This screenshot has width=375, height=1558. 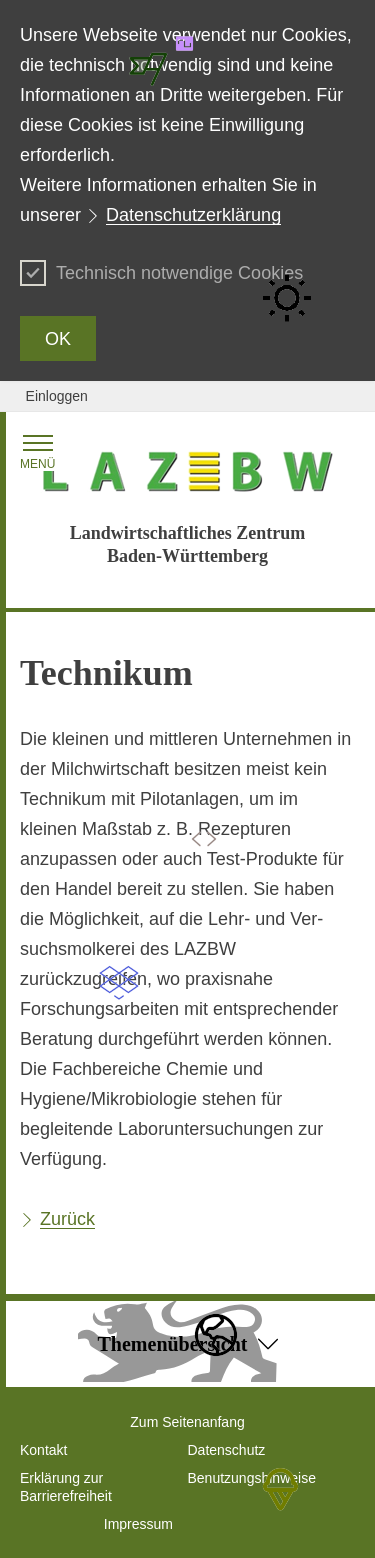 I want to click on browse dessert or ice cream options, so click(x=280, y=1488).